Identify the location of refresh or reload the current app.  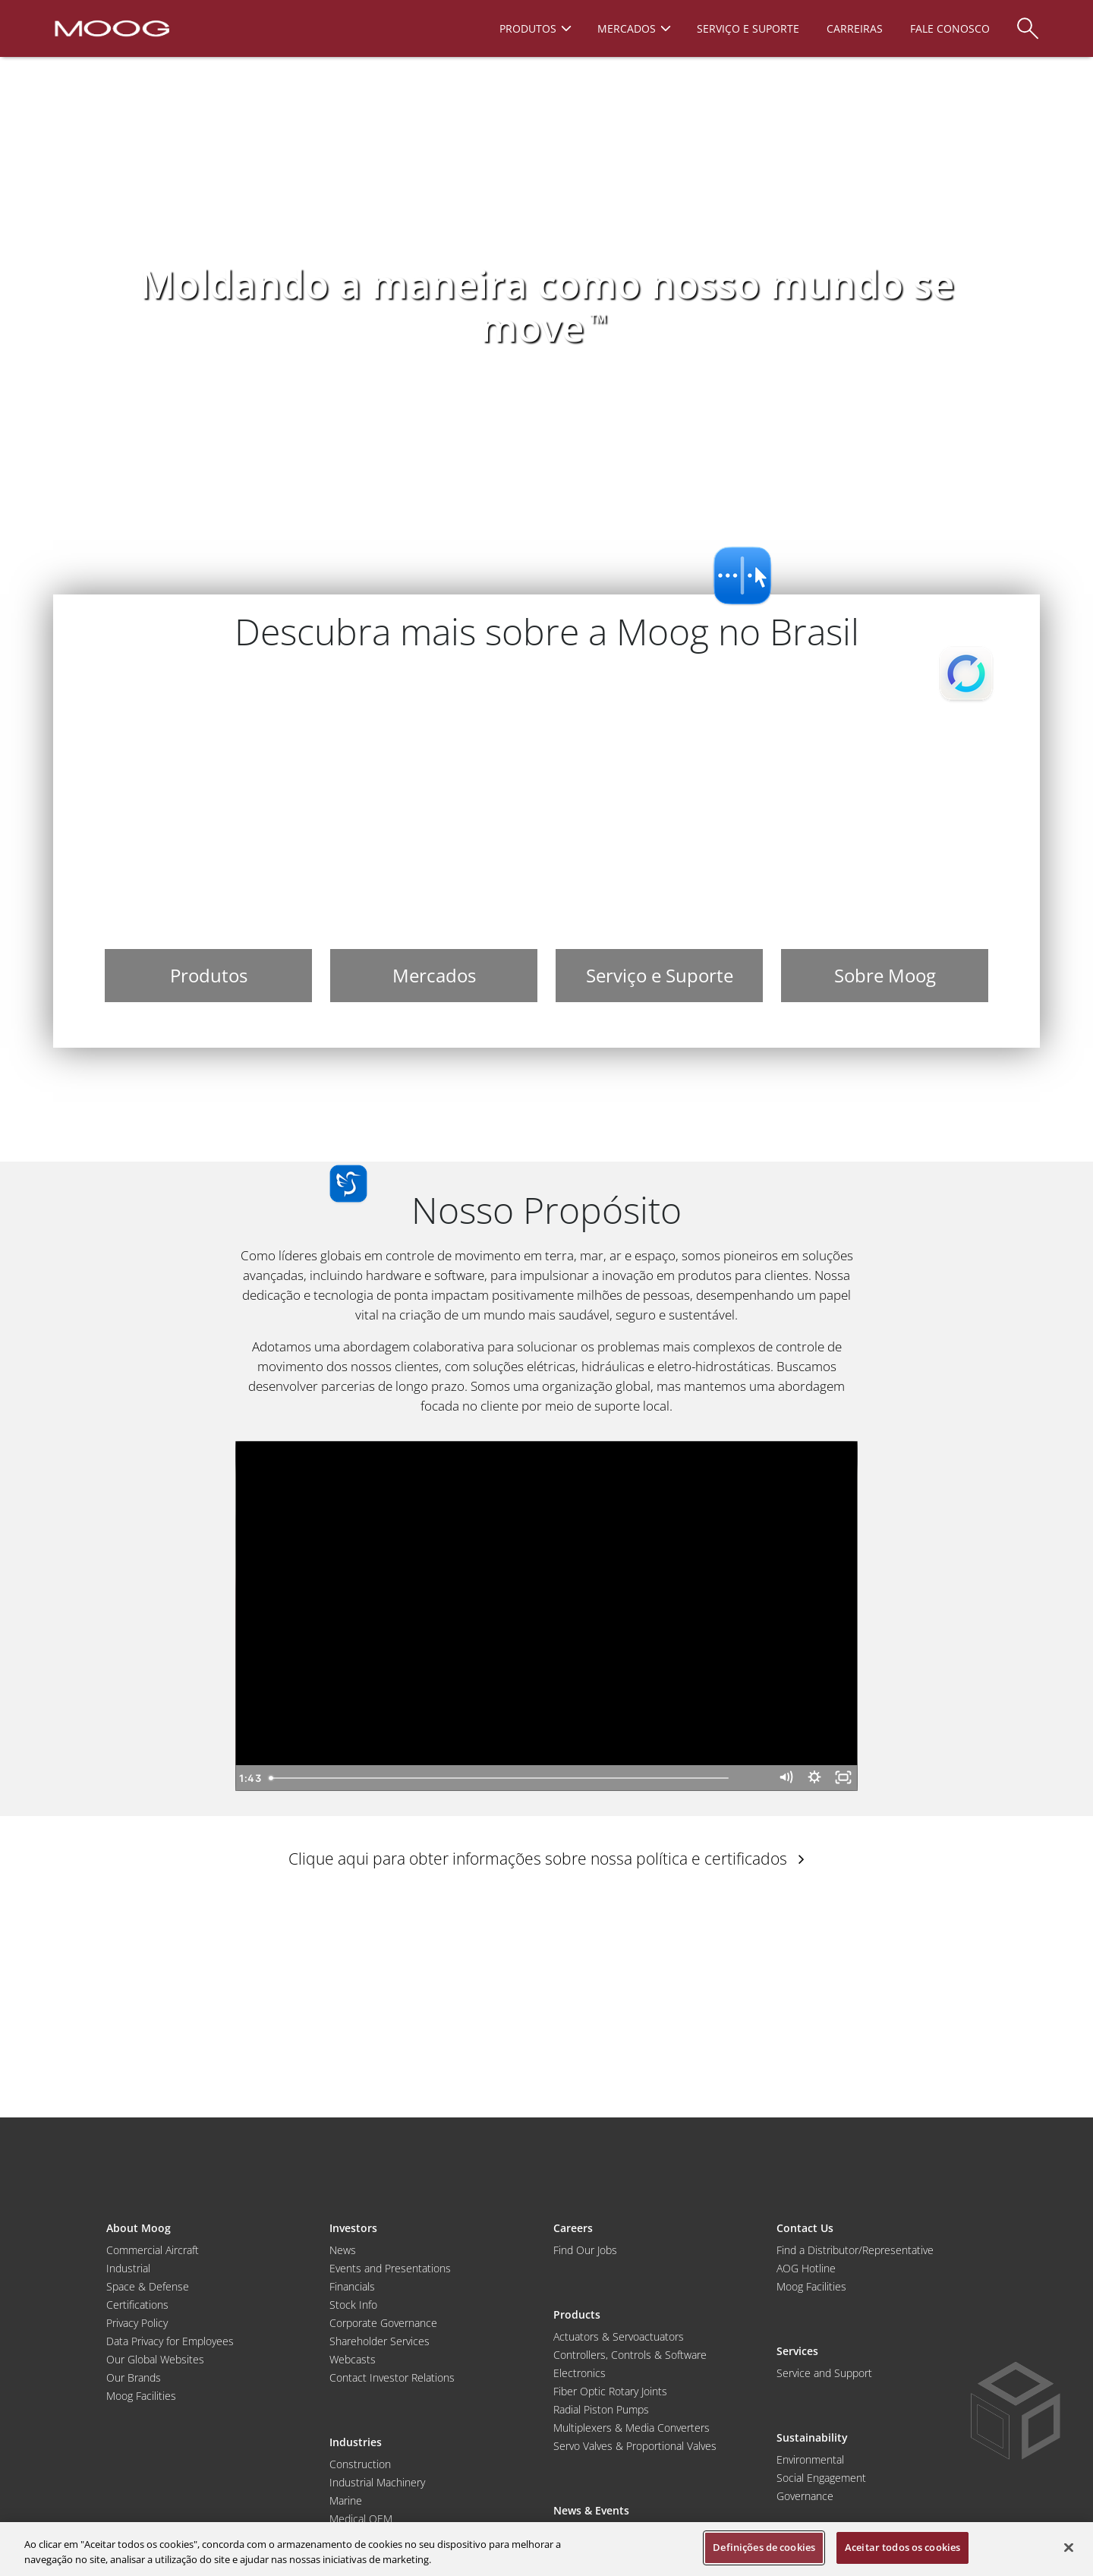
(966, 673).